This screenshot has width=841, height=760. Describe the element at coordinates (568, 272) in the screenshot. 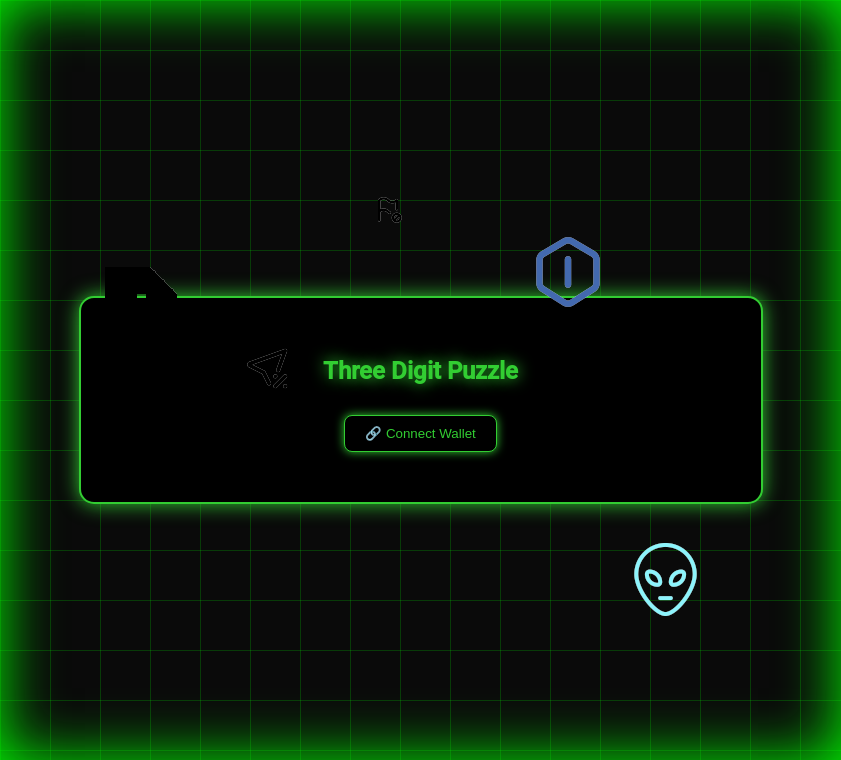

I see `access information or details` at that location.